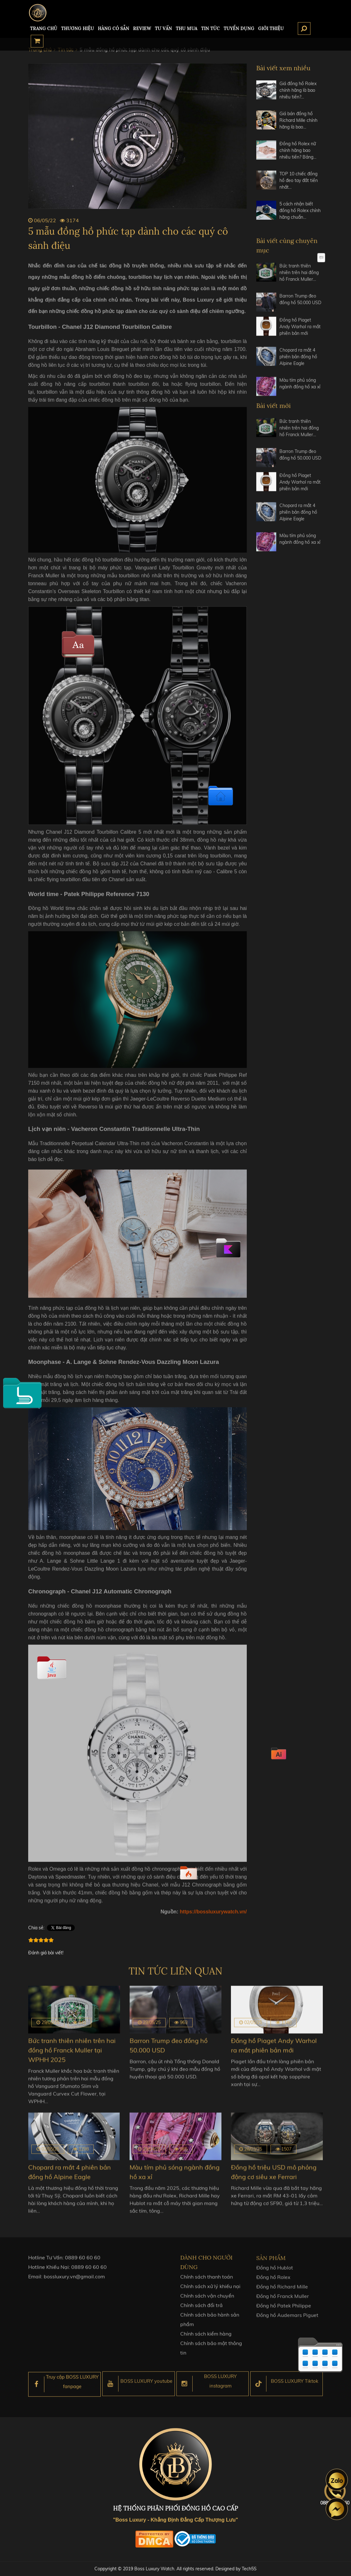 This screenshot has width=351, height=2576. I want to click on open your home folder, so click(220, 795).